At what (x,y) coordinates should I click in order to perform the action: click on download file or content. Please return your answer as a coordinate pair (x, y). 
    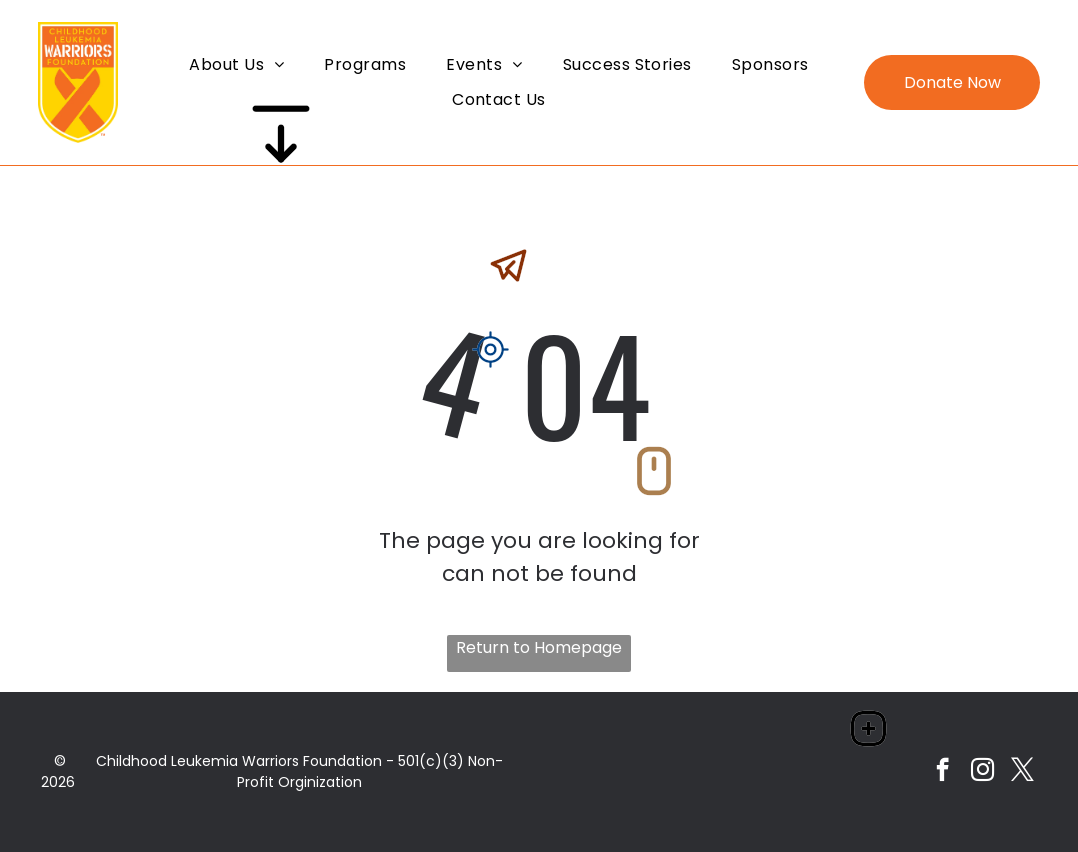
    Looking at the image, I should click on (281, 134).